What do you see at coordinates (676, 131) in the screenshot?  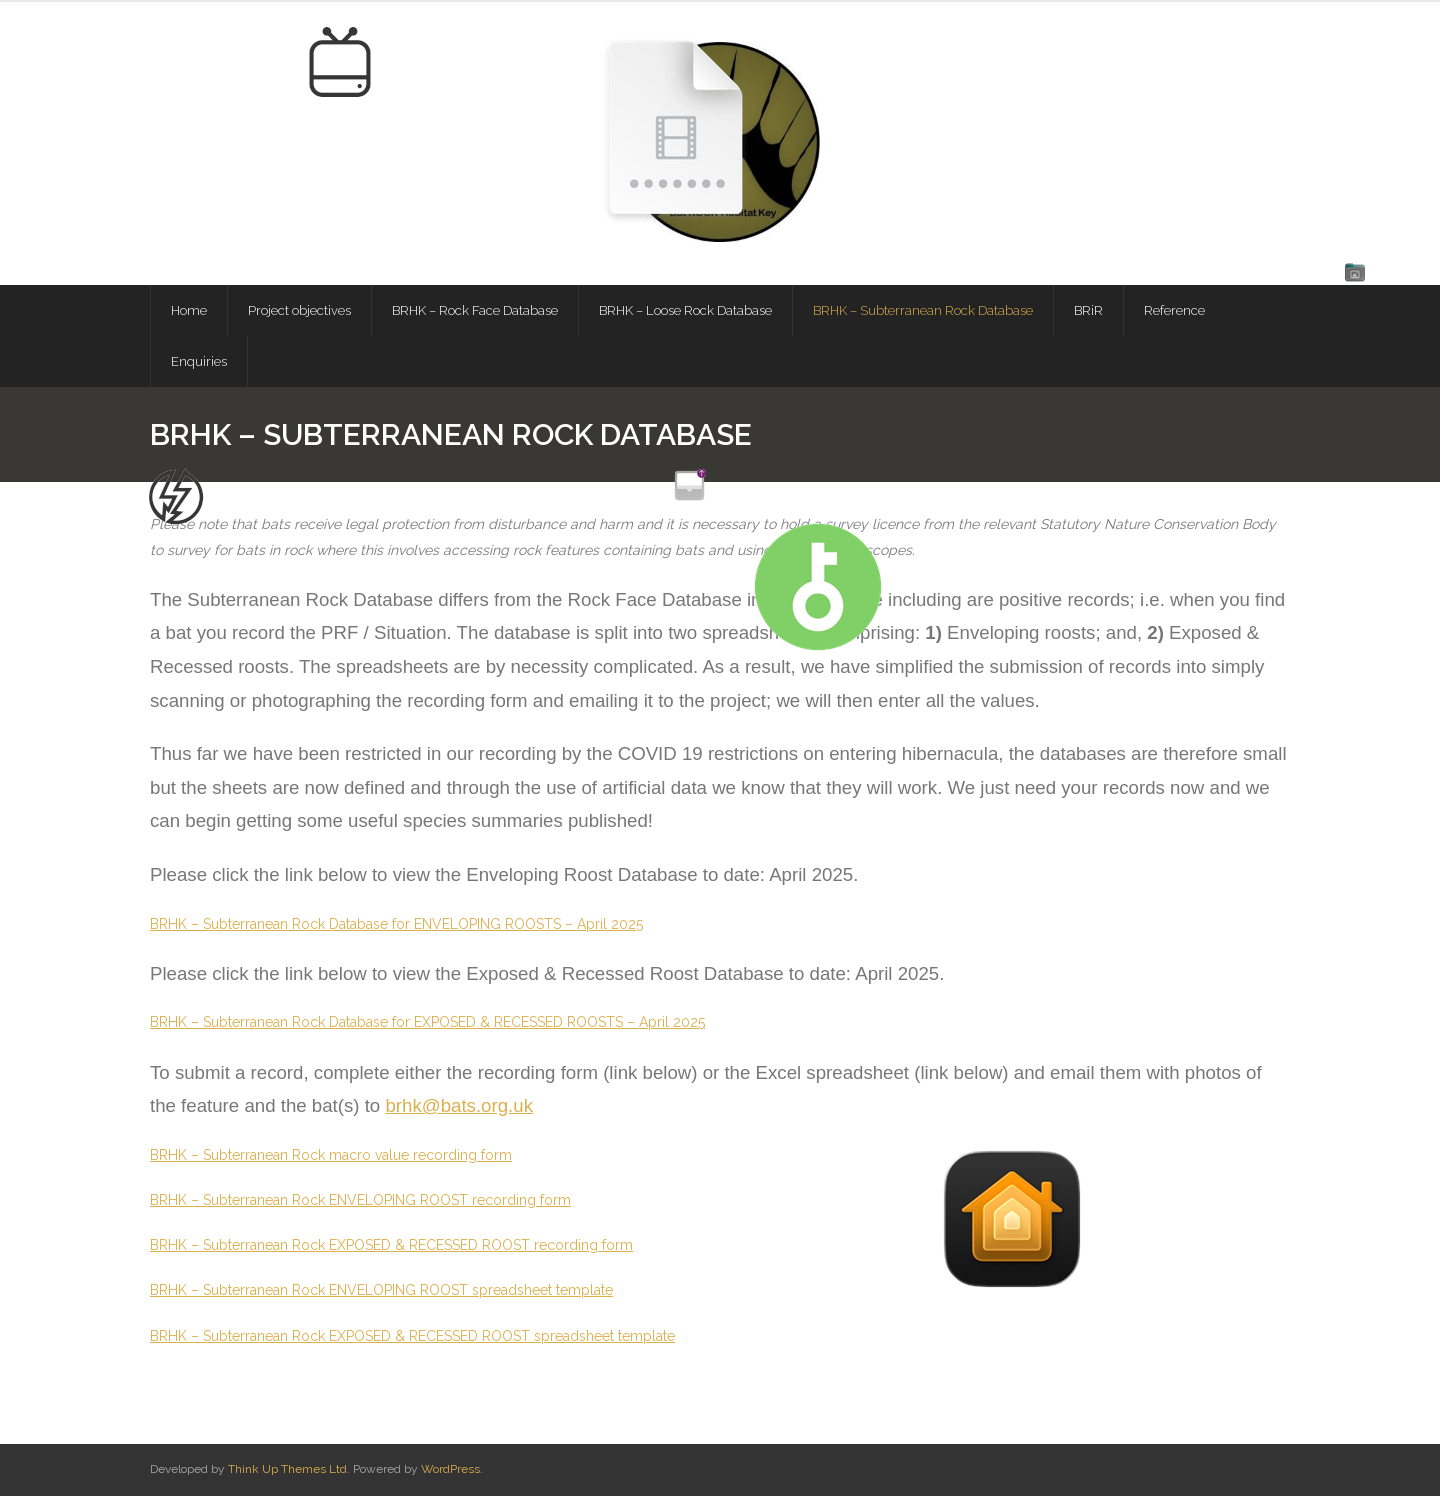 I see `a subtitle file (.srt) for video content` at bounding box center [676, 131].